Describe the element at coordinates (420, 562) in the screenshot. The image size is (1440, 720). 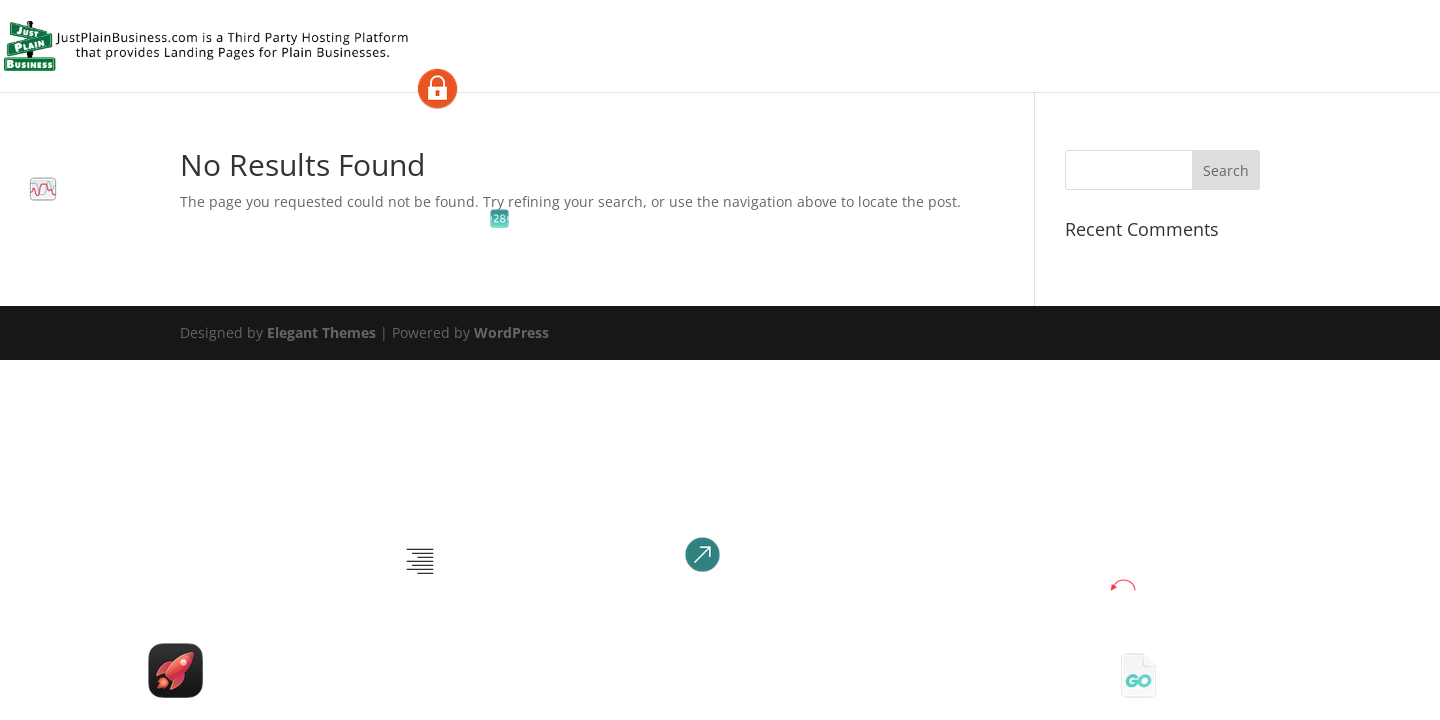
I see `align text to the right margin` at that location.